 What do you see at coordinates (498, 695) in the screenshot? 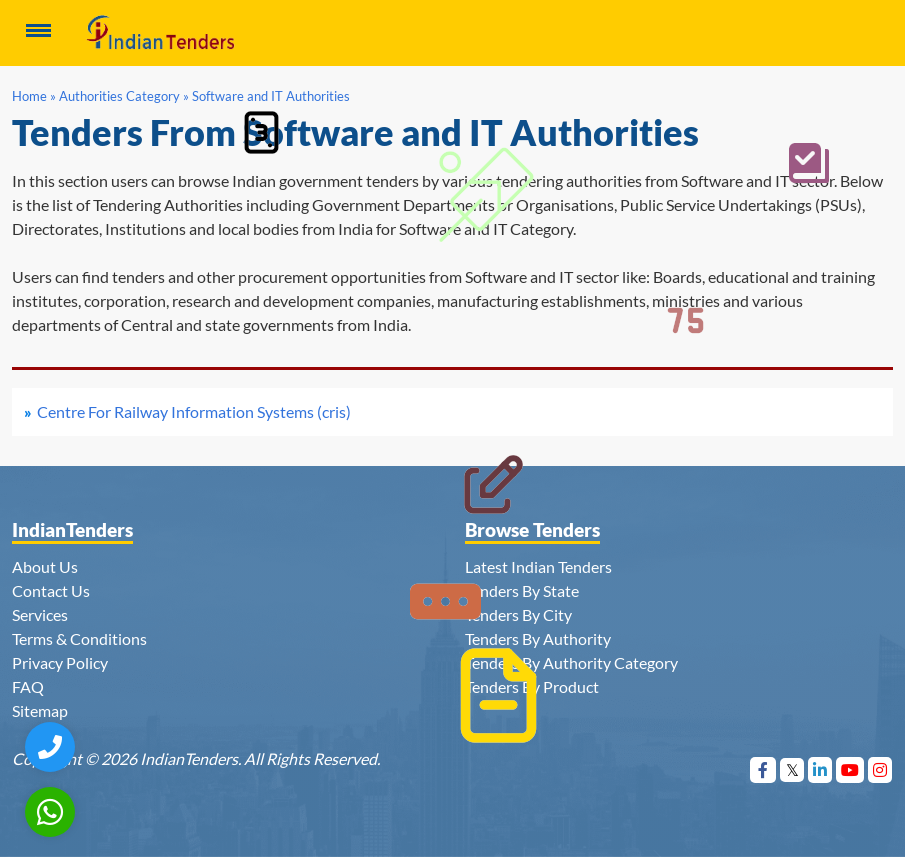
I see `remove a file from the list` at bounding box center [498, 695].